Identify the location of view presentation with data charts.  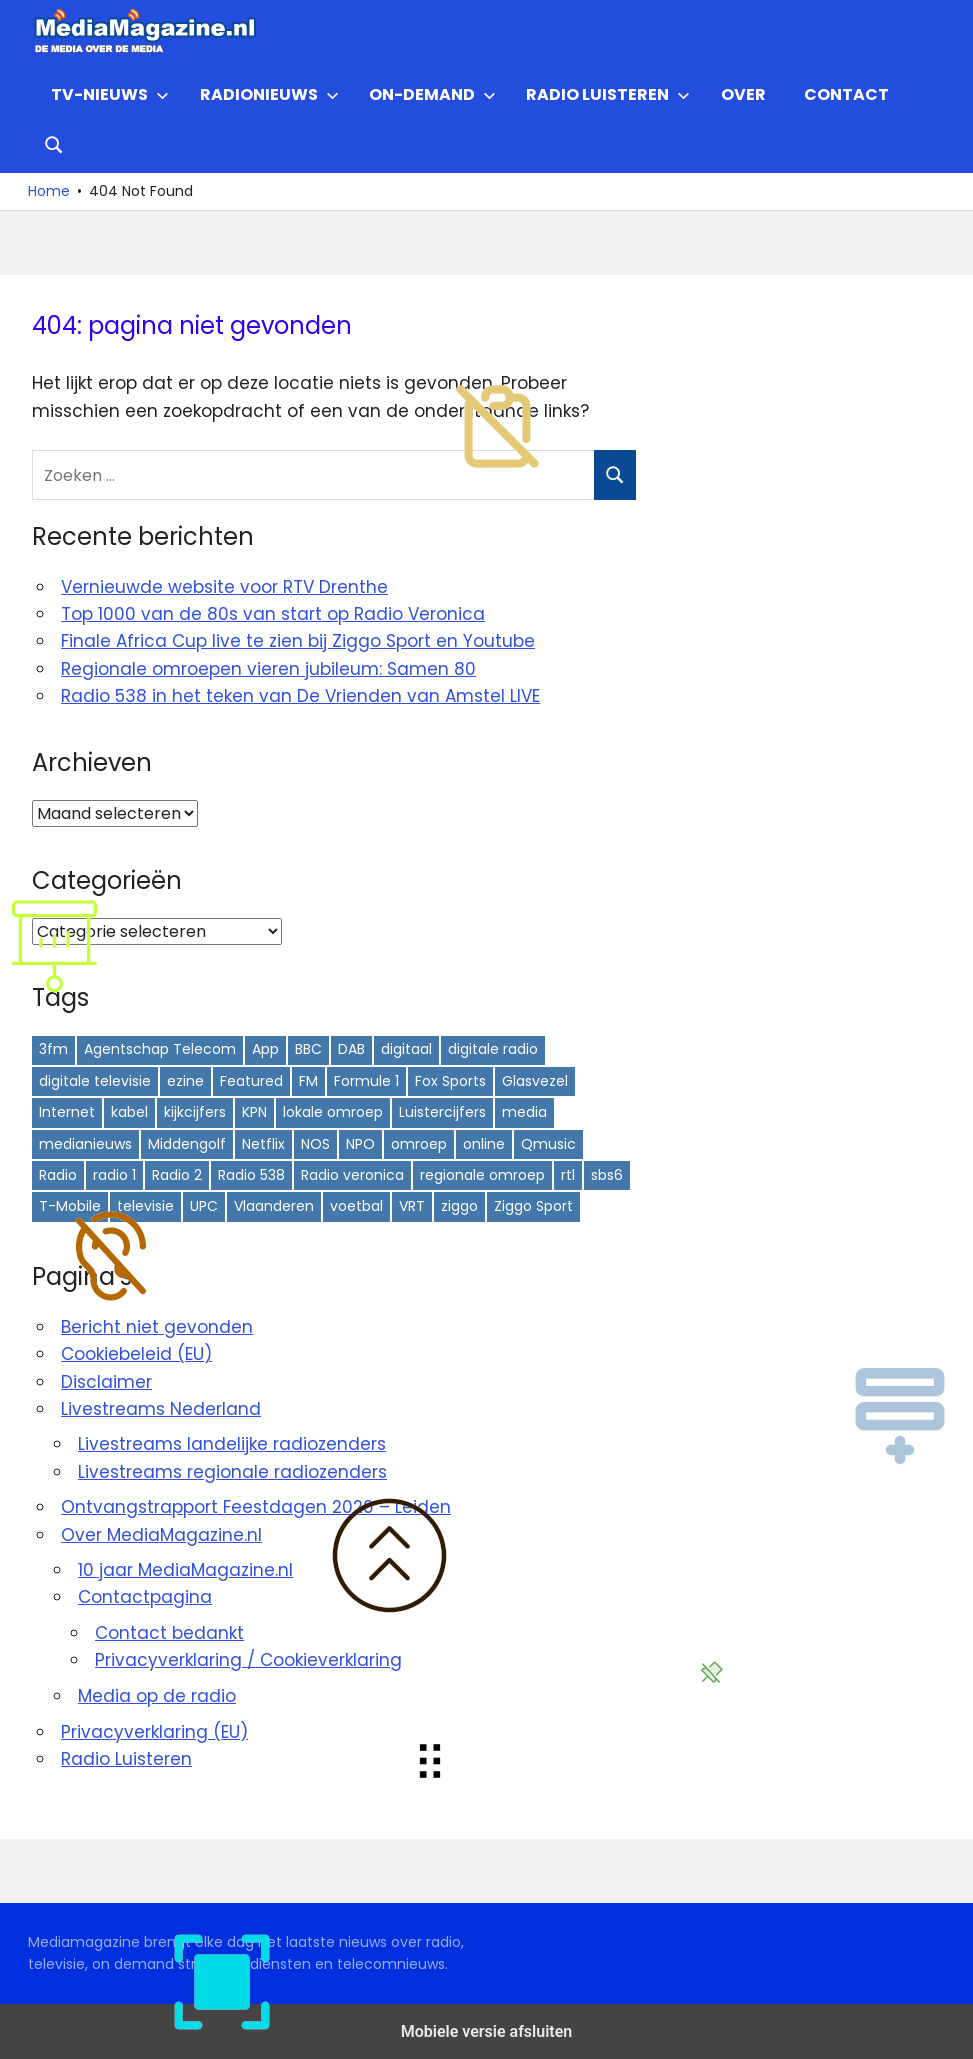
(54, 939).